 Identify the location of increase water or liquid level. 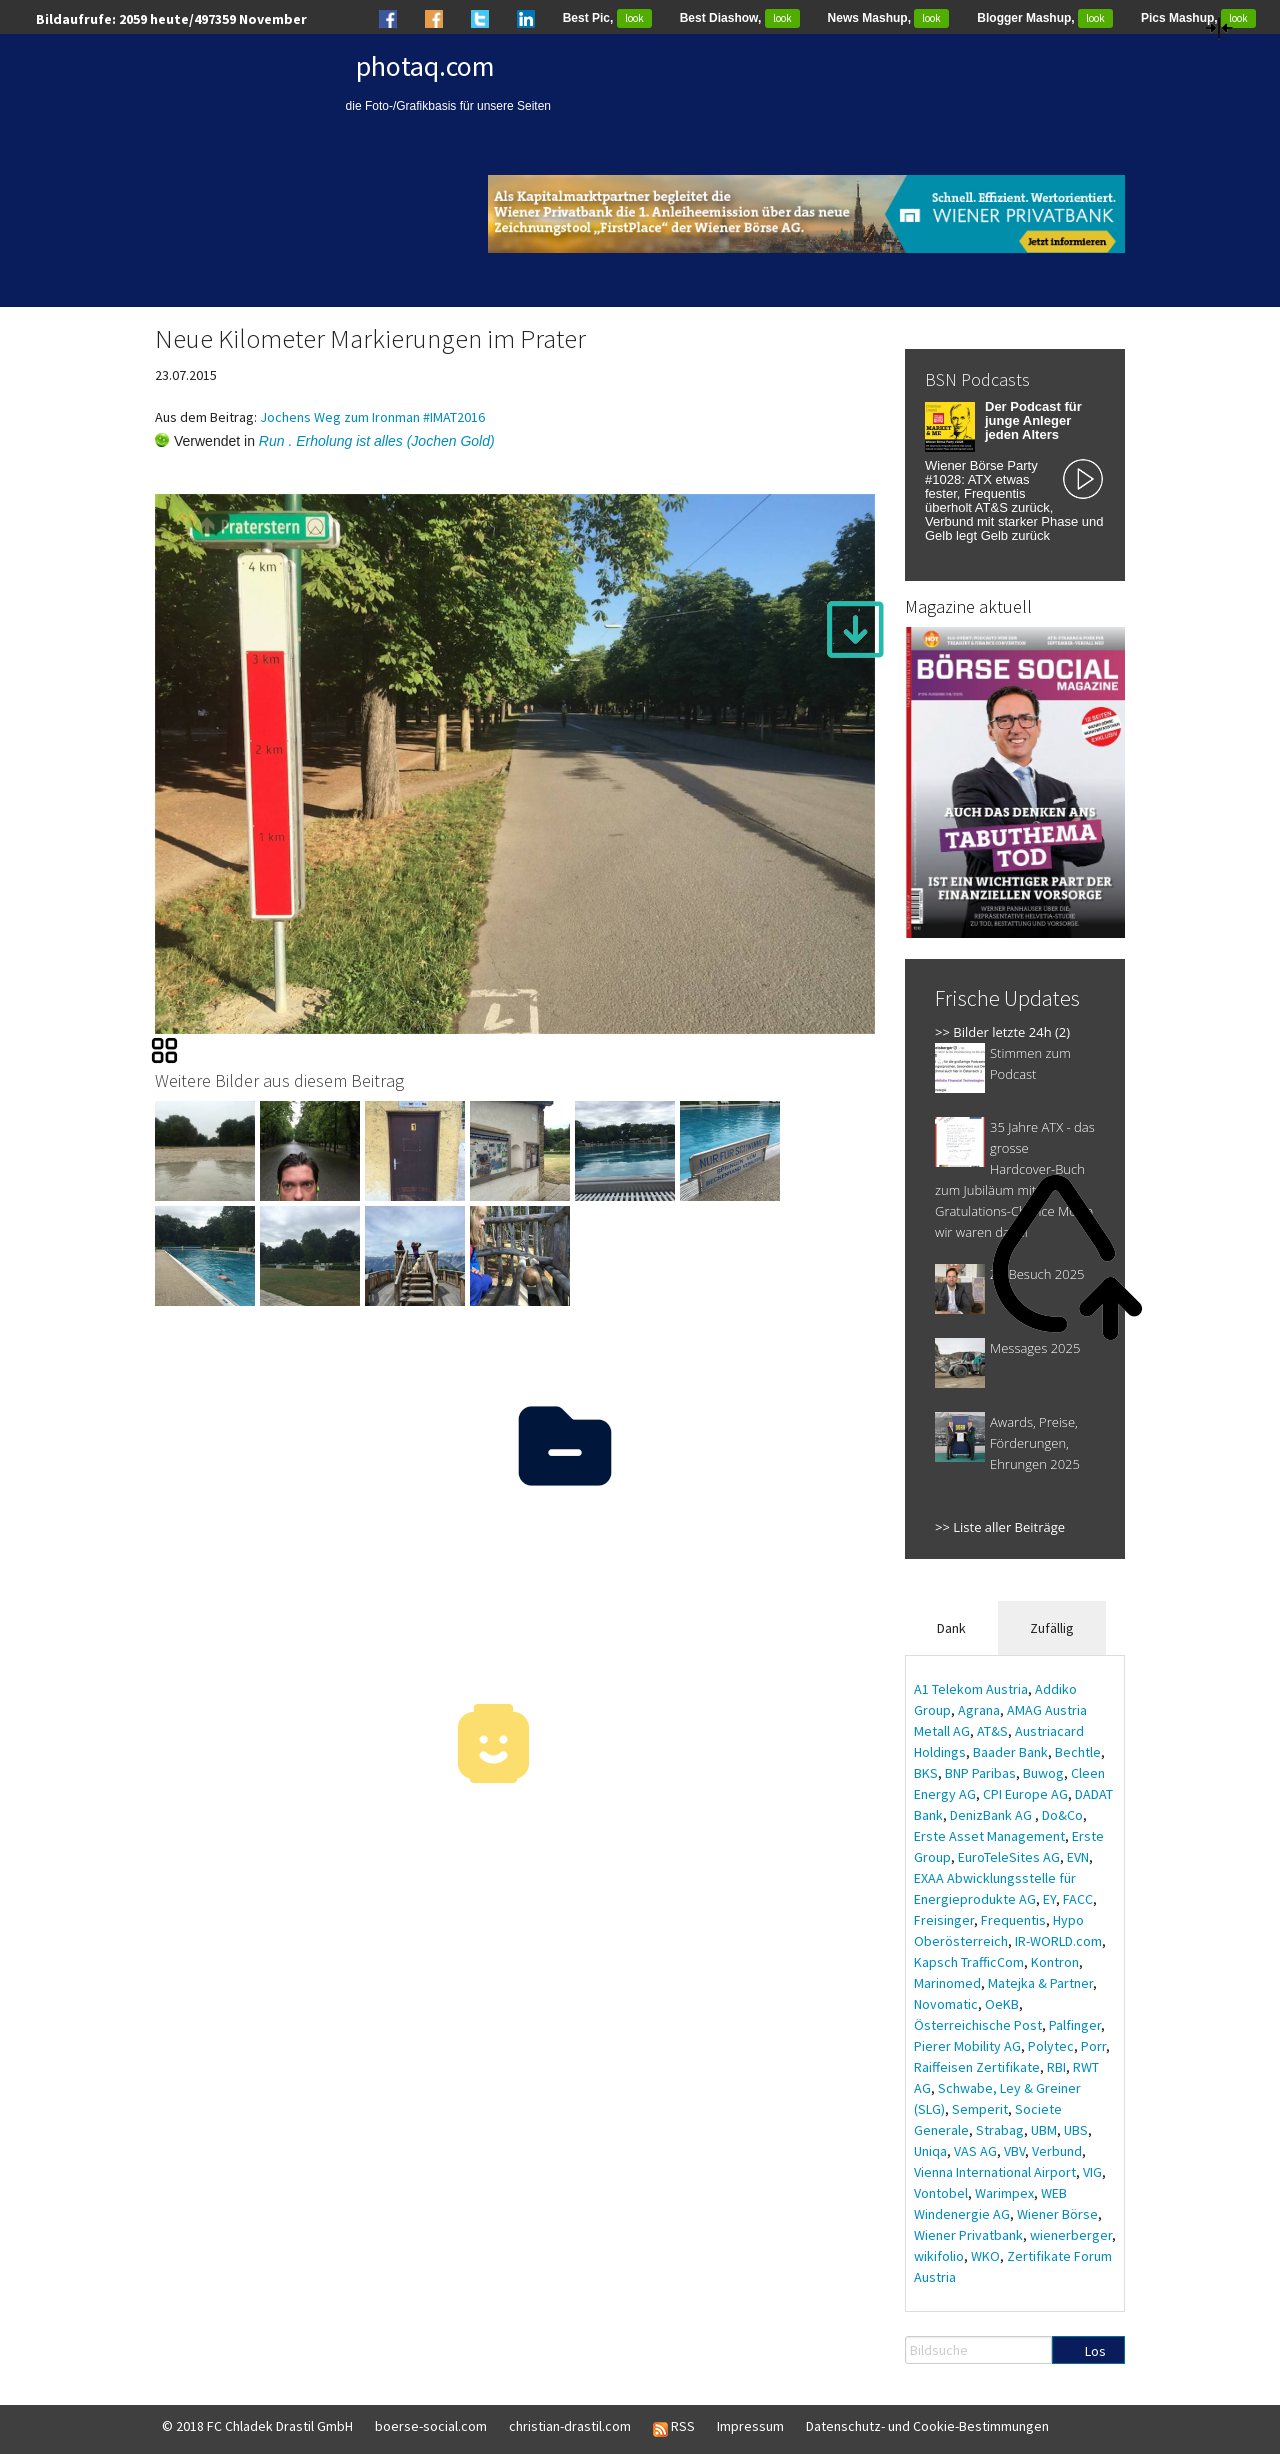
(1055, 1253).